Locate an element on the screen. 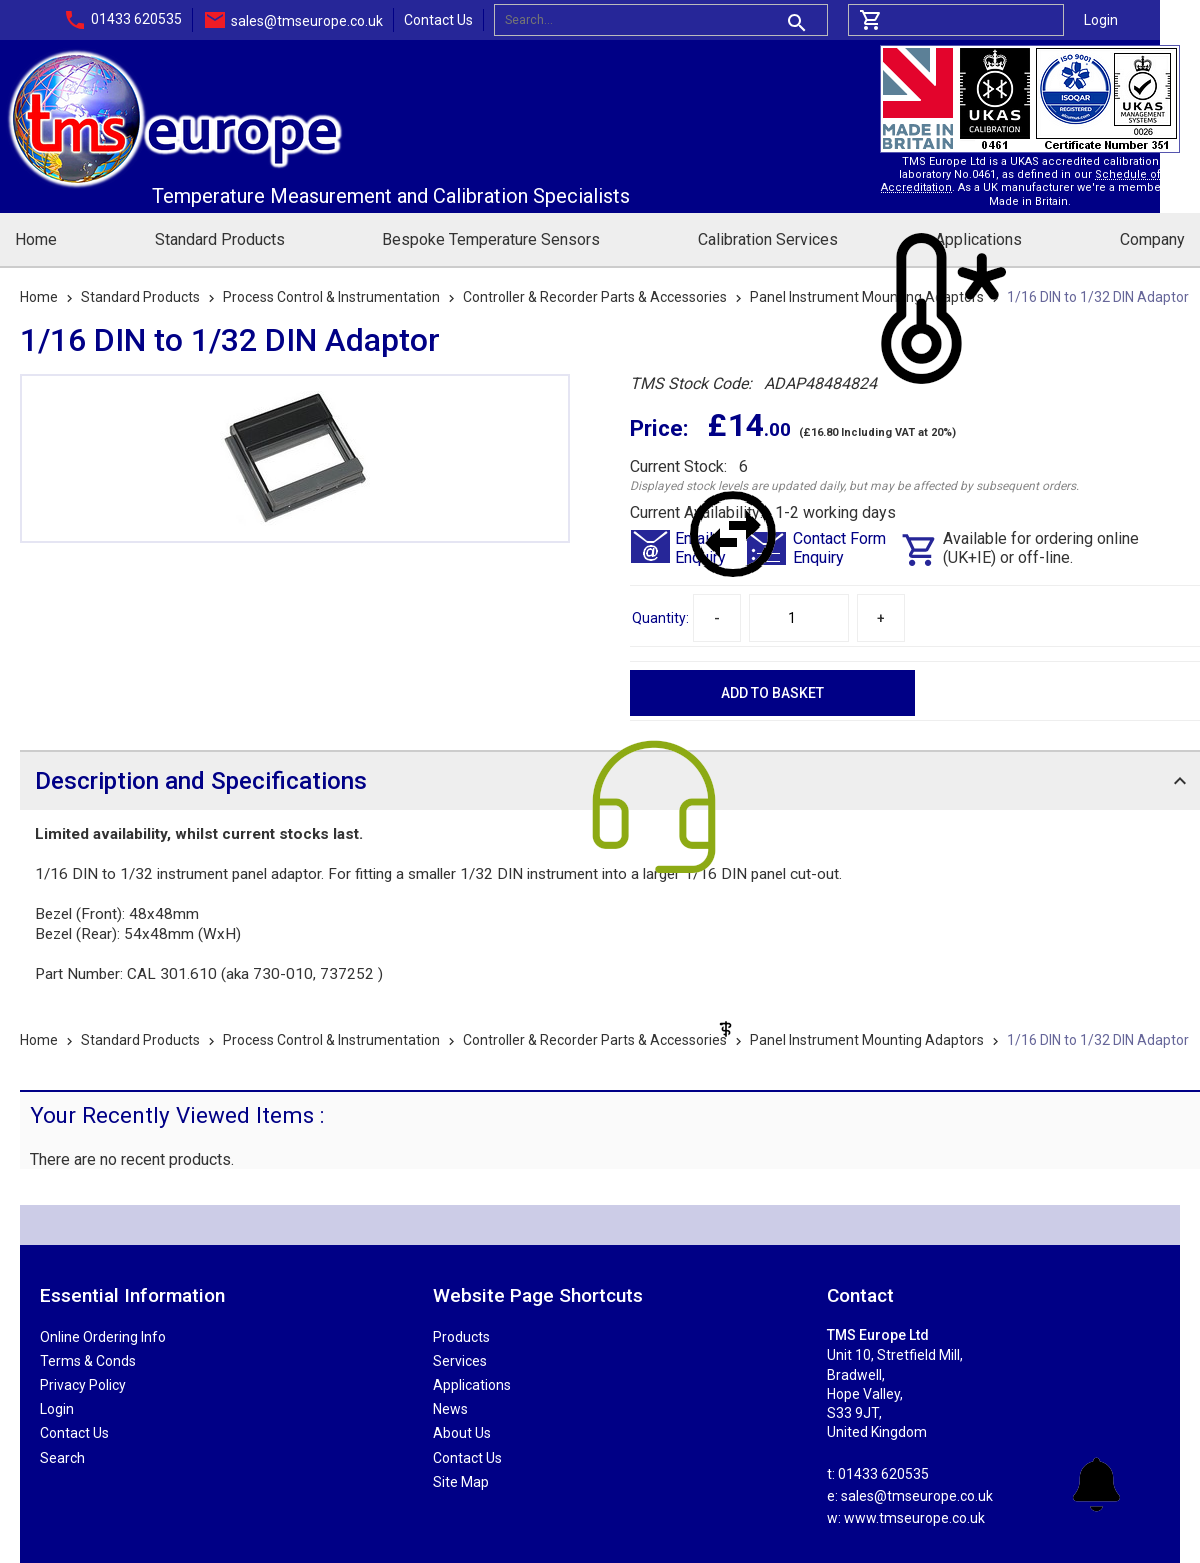 The height and width of the screenshot is (1563, 1200). view notifications is located at coordinates (1096, 1484).